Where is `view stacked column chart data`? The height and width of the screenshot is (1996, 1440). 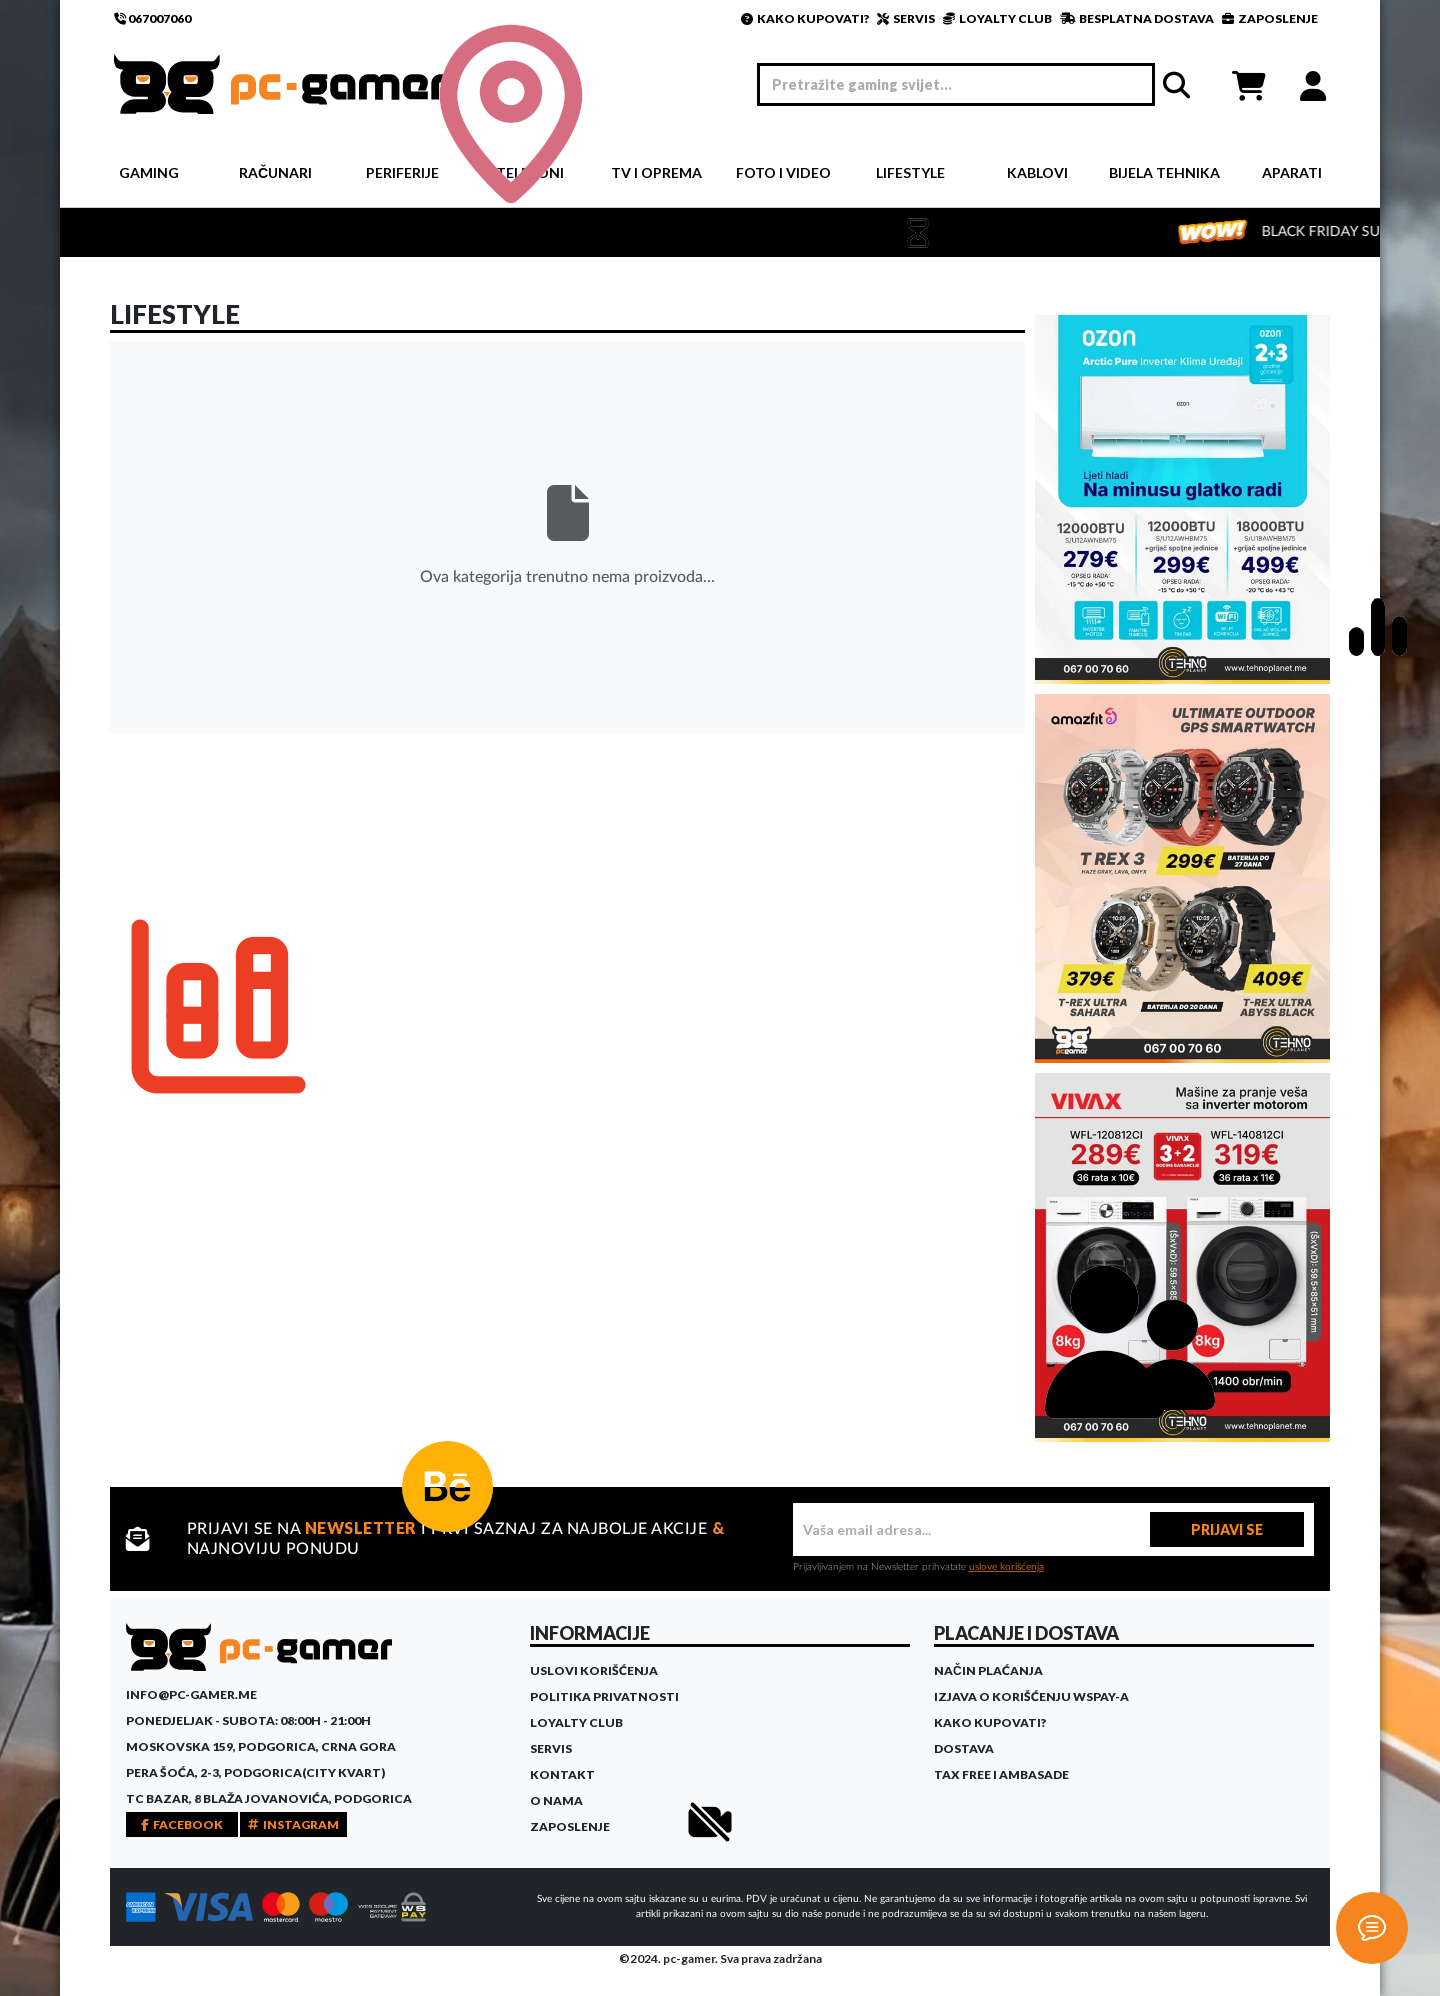
view stacked column chart data is located at coordinates (218, 1006).